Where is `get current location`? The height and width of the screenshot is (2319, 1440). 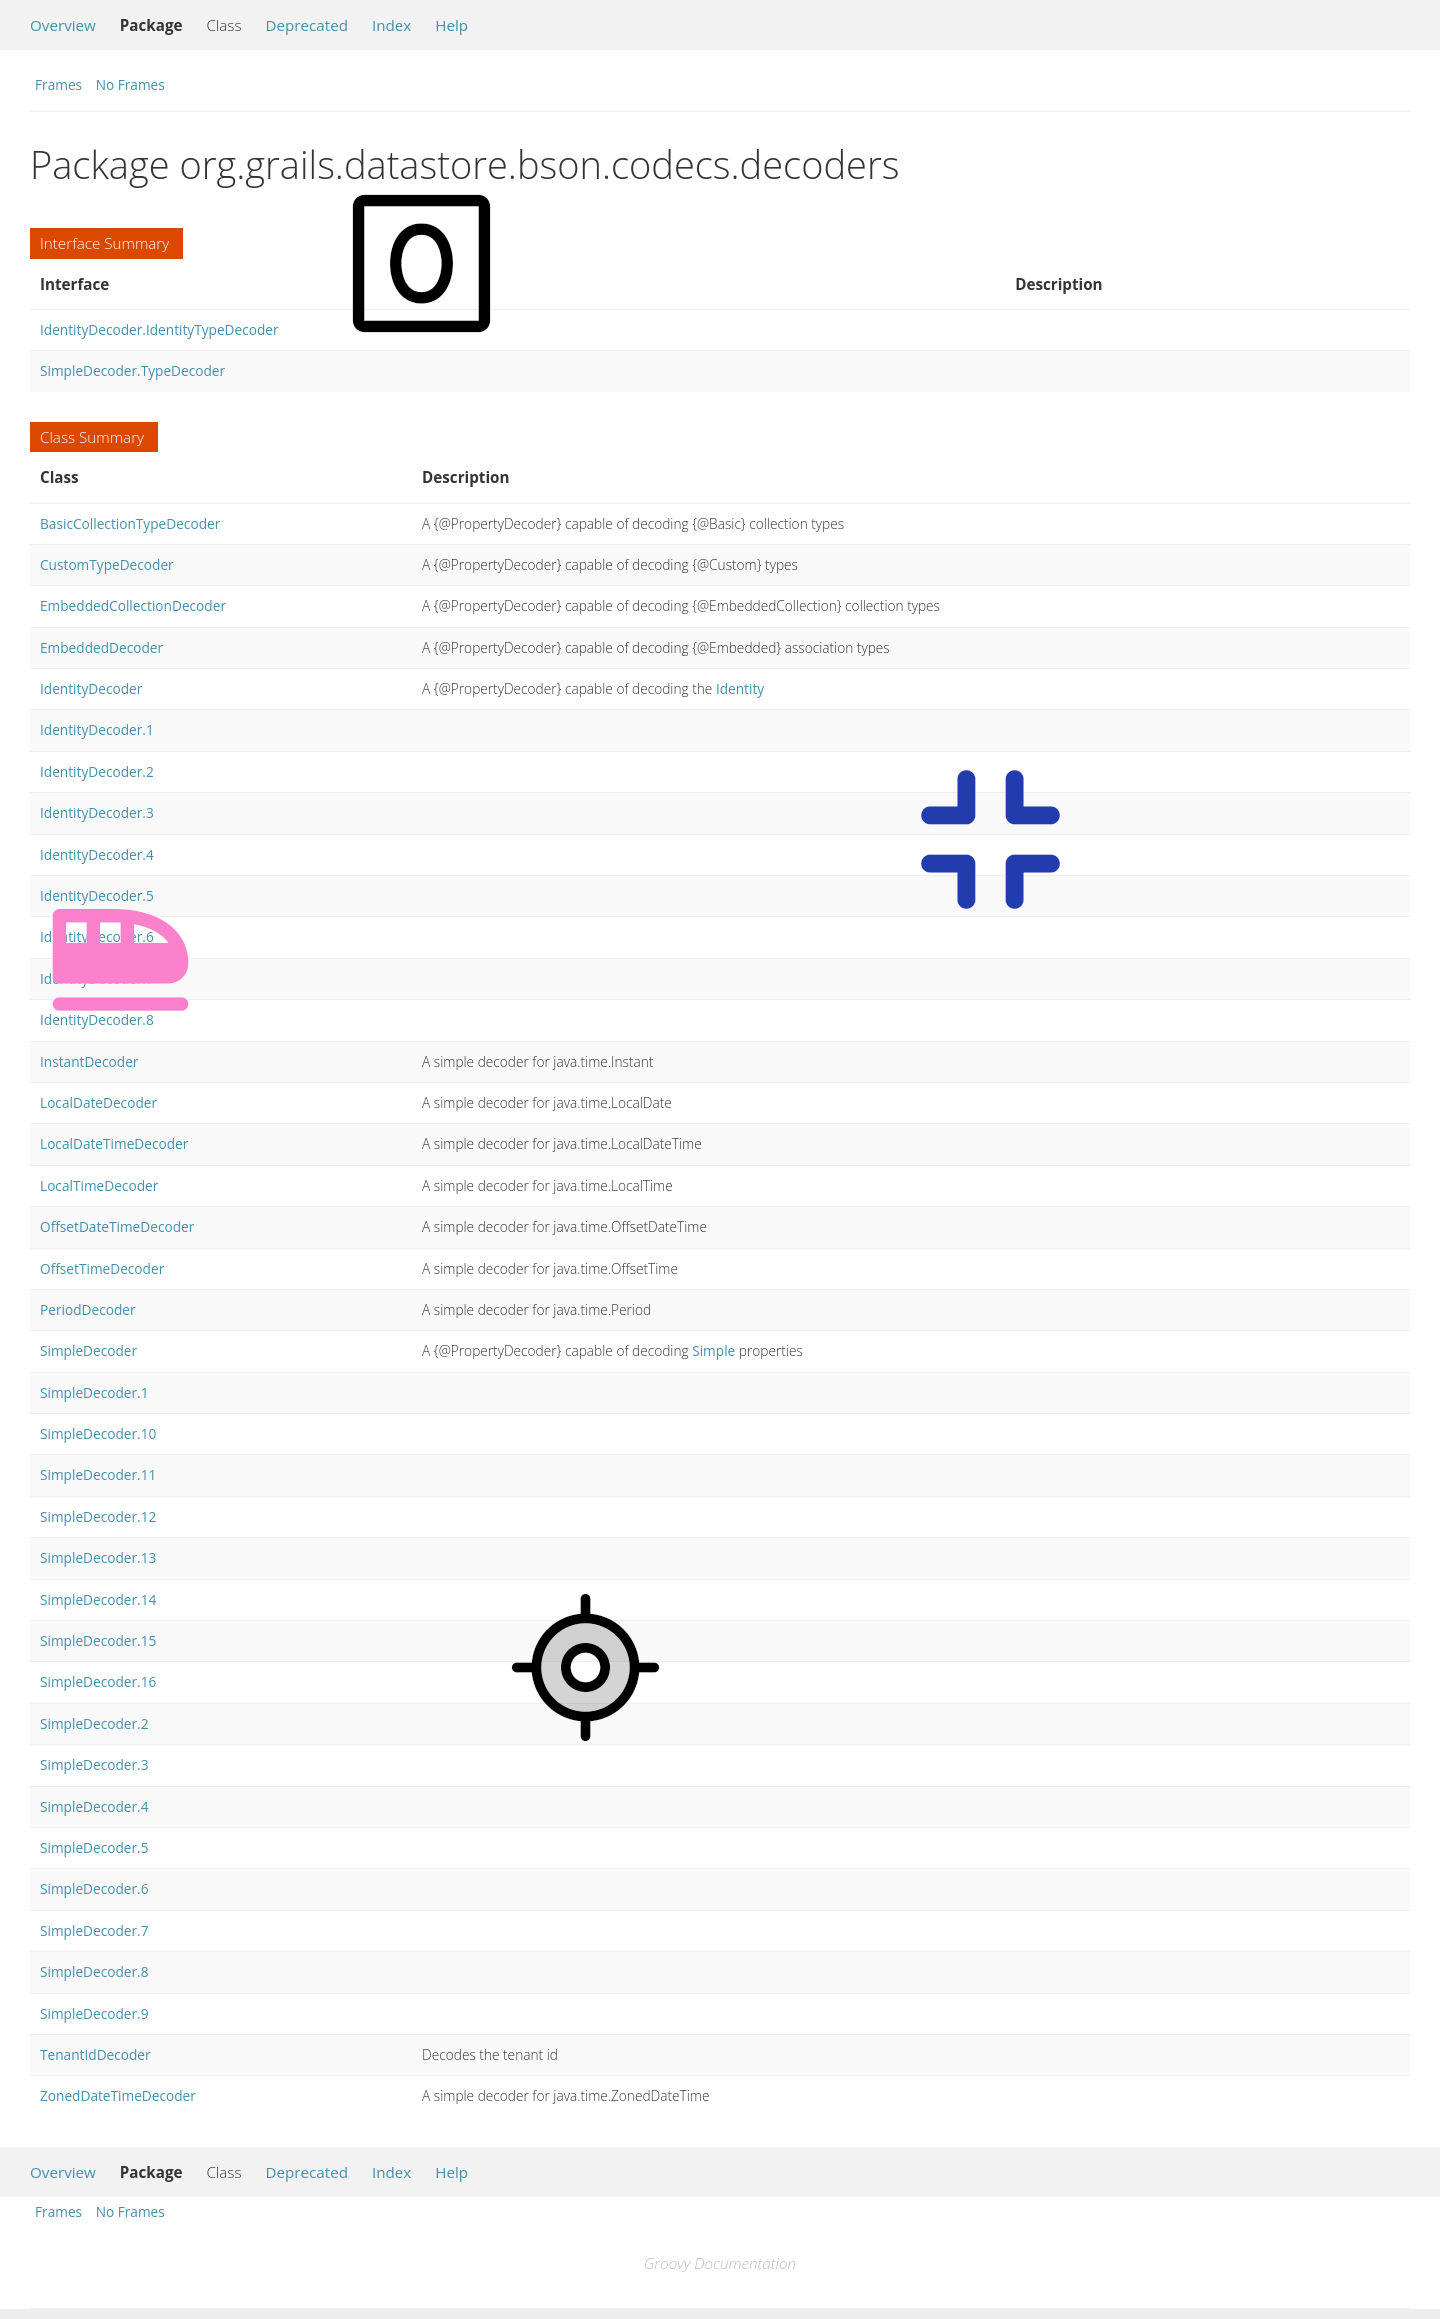
get current location is located at coordinates (585, 1667).